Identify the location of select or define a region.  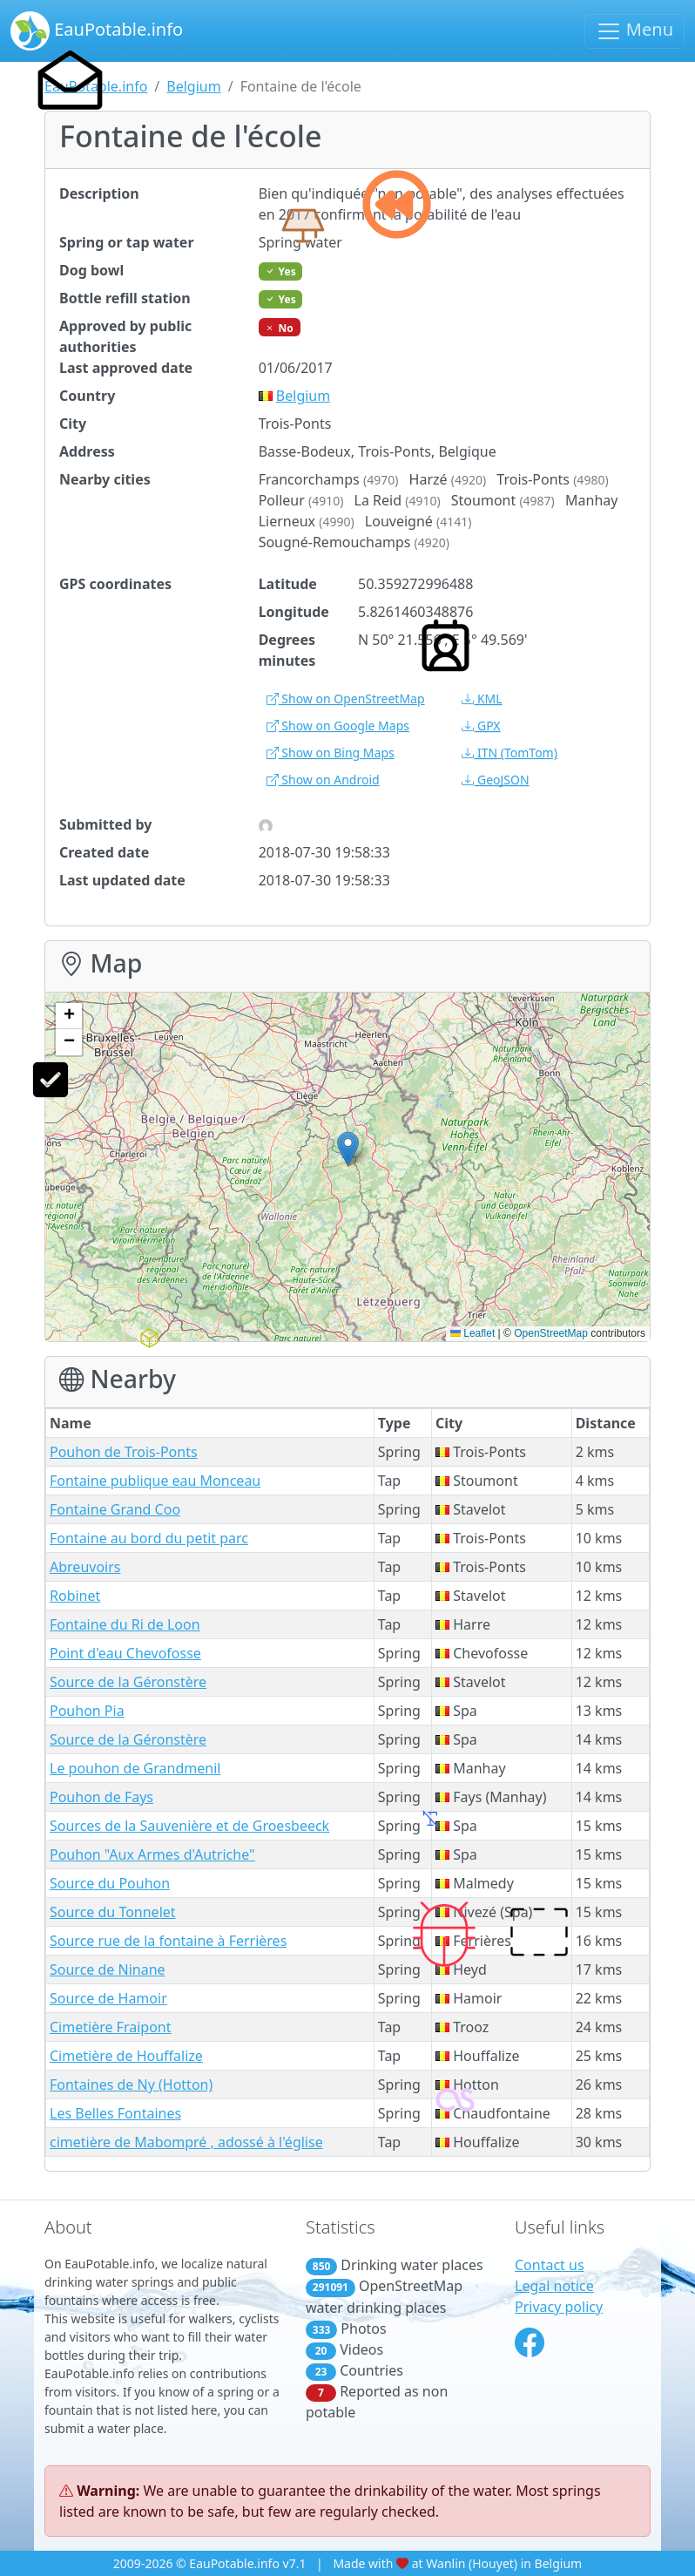
(539, 1932).